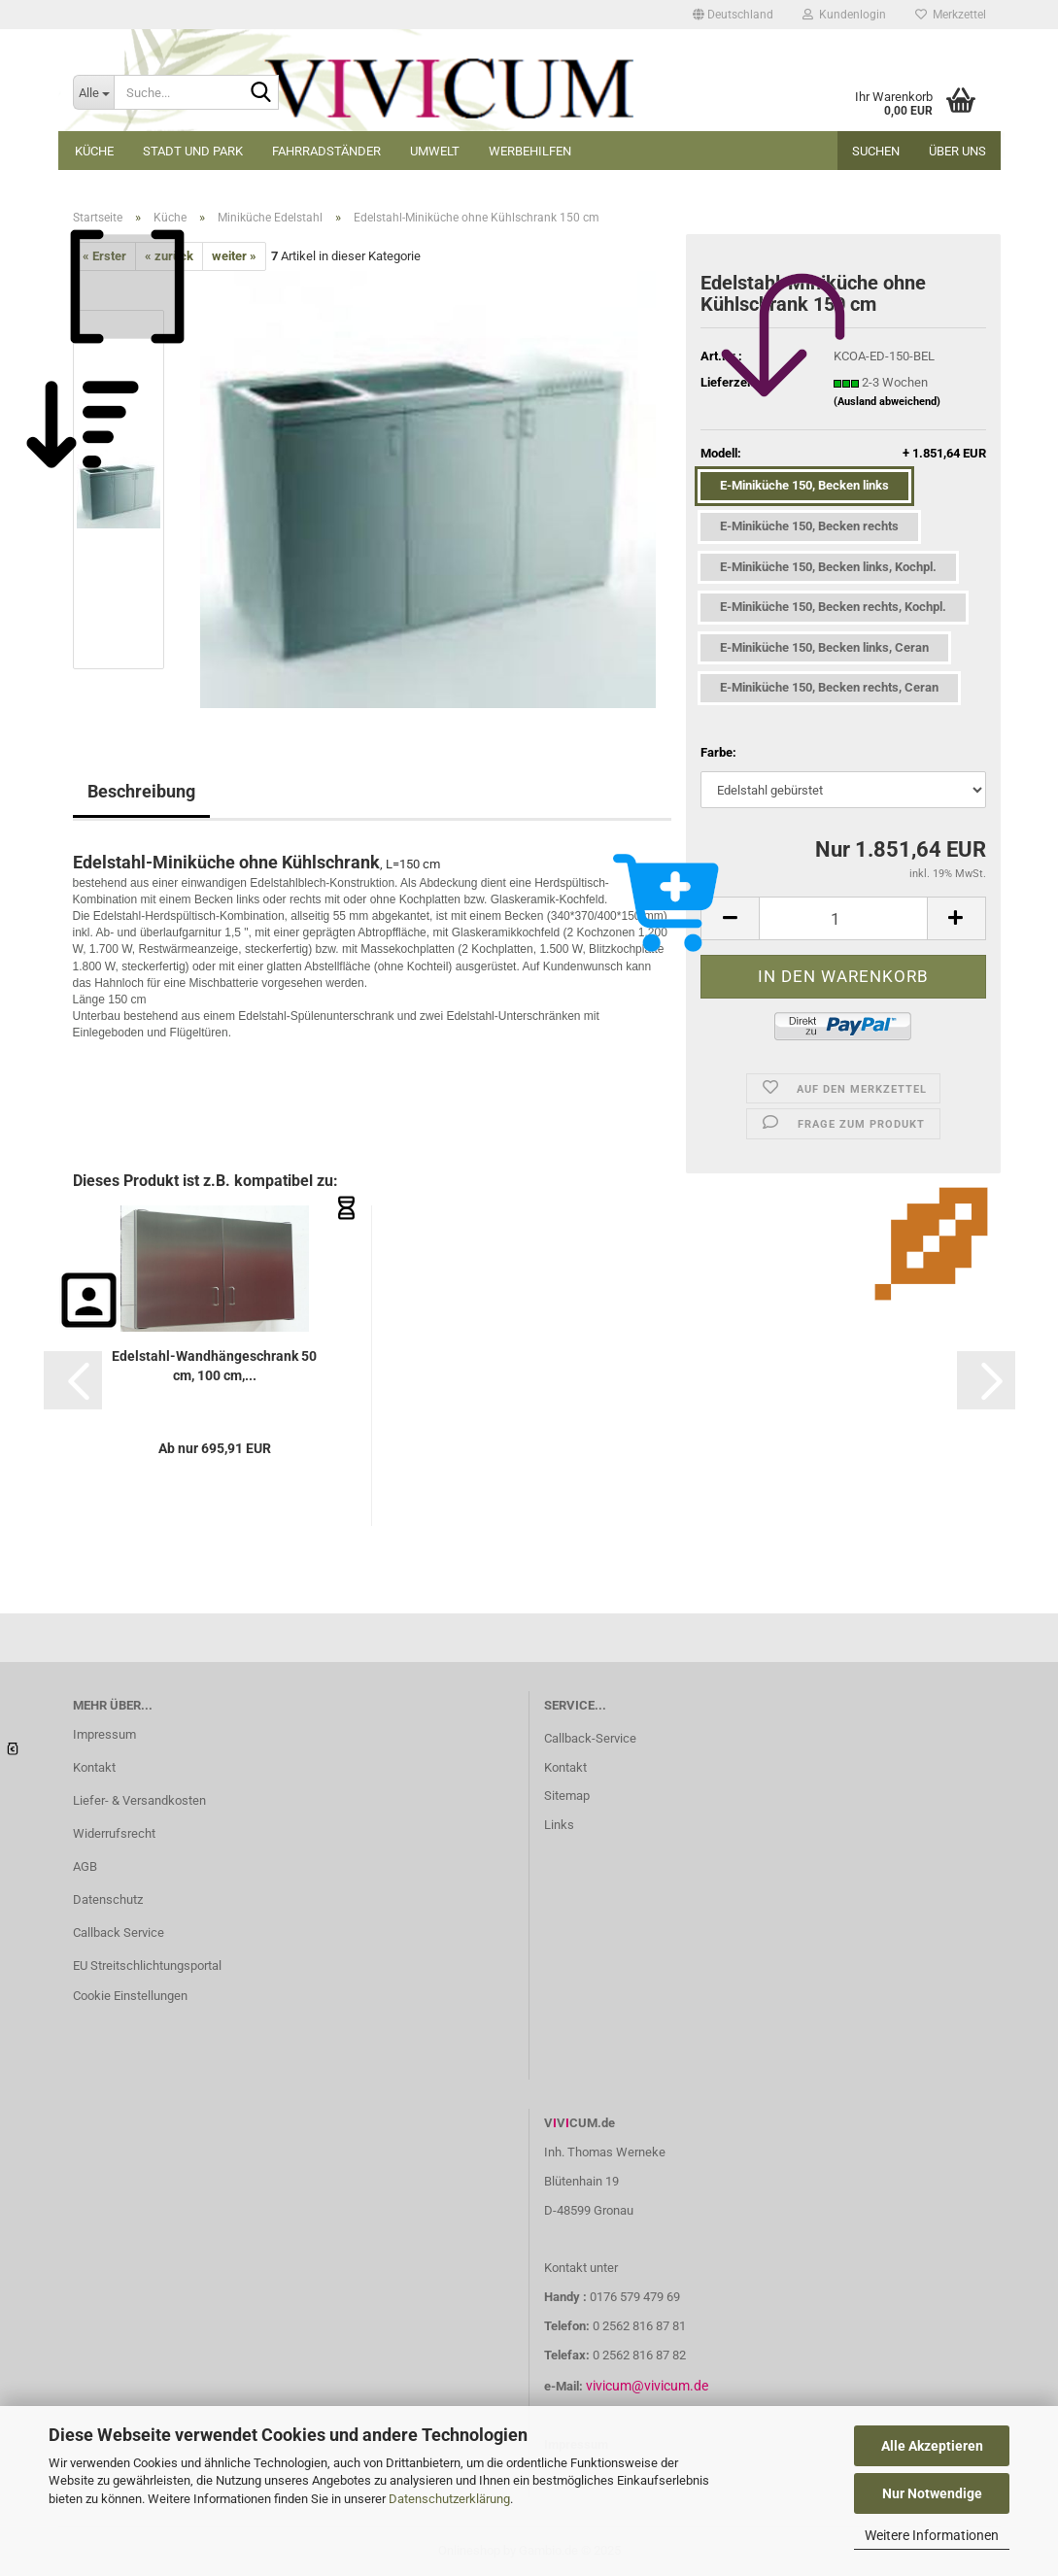  I want to click on indicates loading or processing in progress, so click(346, 1207).